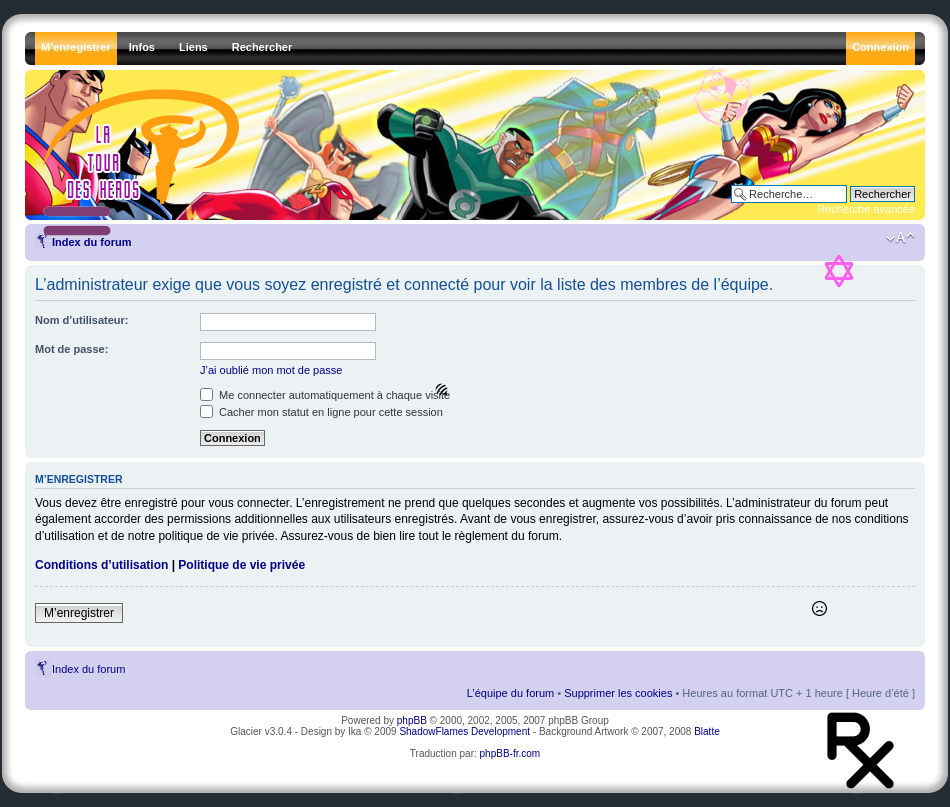  What do you see at coordinates (819, 608) in the screenshot?
I see `indicates negative feedback or dissatisfaction` at bounding box center [819, 608].